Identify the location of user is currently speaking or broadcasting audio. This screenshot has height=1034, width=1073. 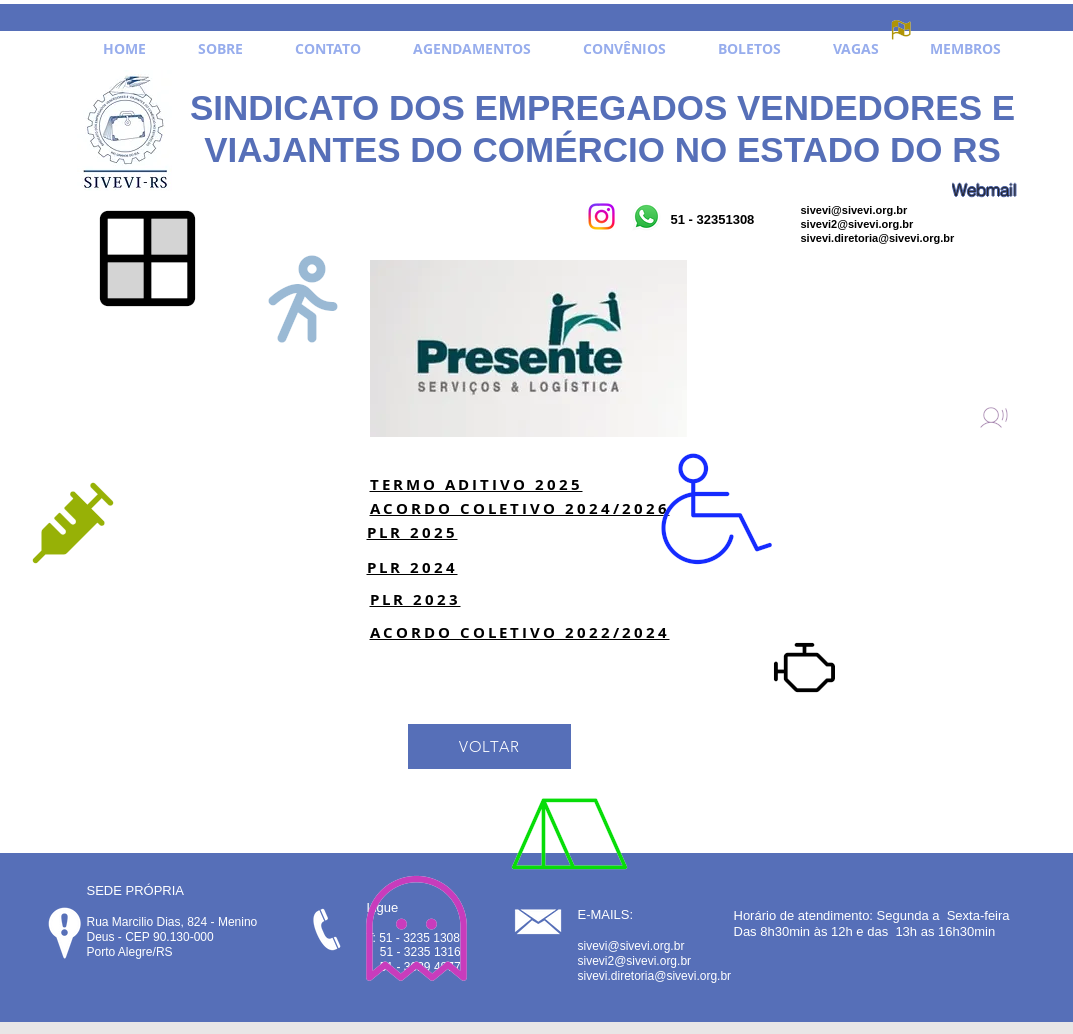
(993, 417).